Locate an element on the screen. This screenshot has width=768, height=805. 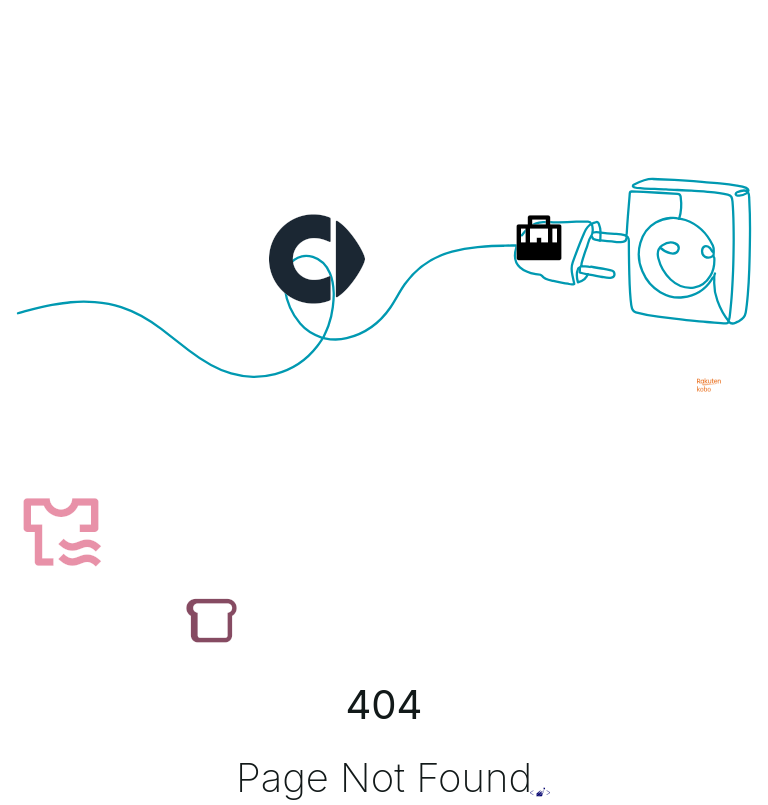
access work or business documents is located at coordinates (539, 240).